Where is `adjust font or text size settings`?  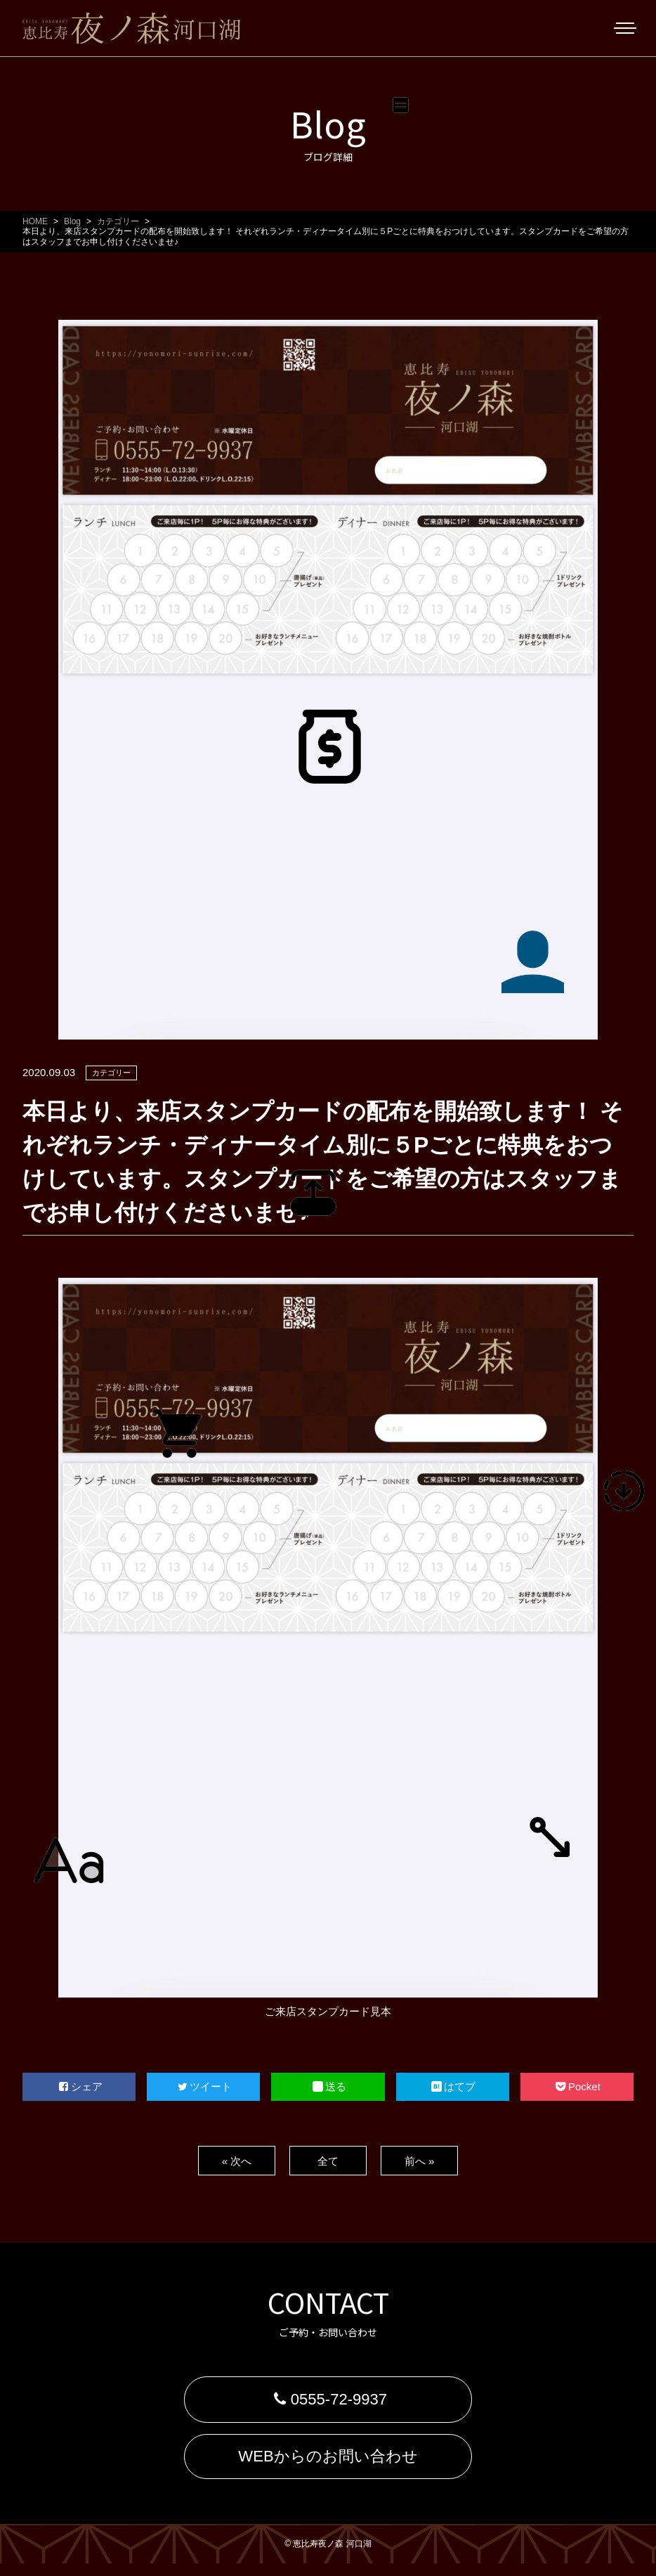
adjust font or text size settings is located at coordinates (70, 1861).